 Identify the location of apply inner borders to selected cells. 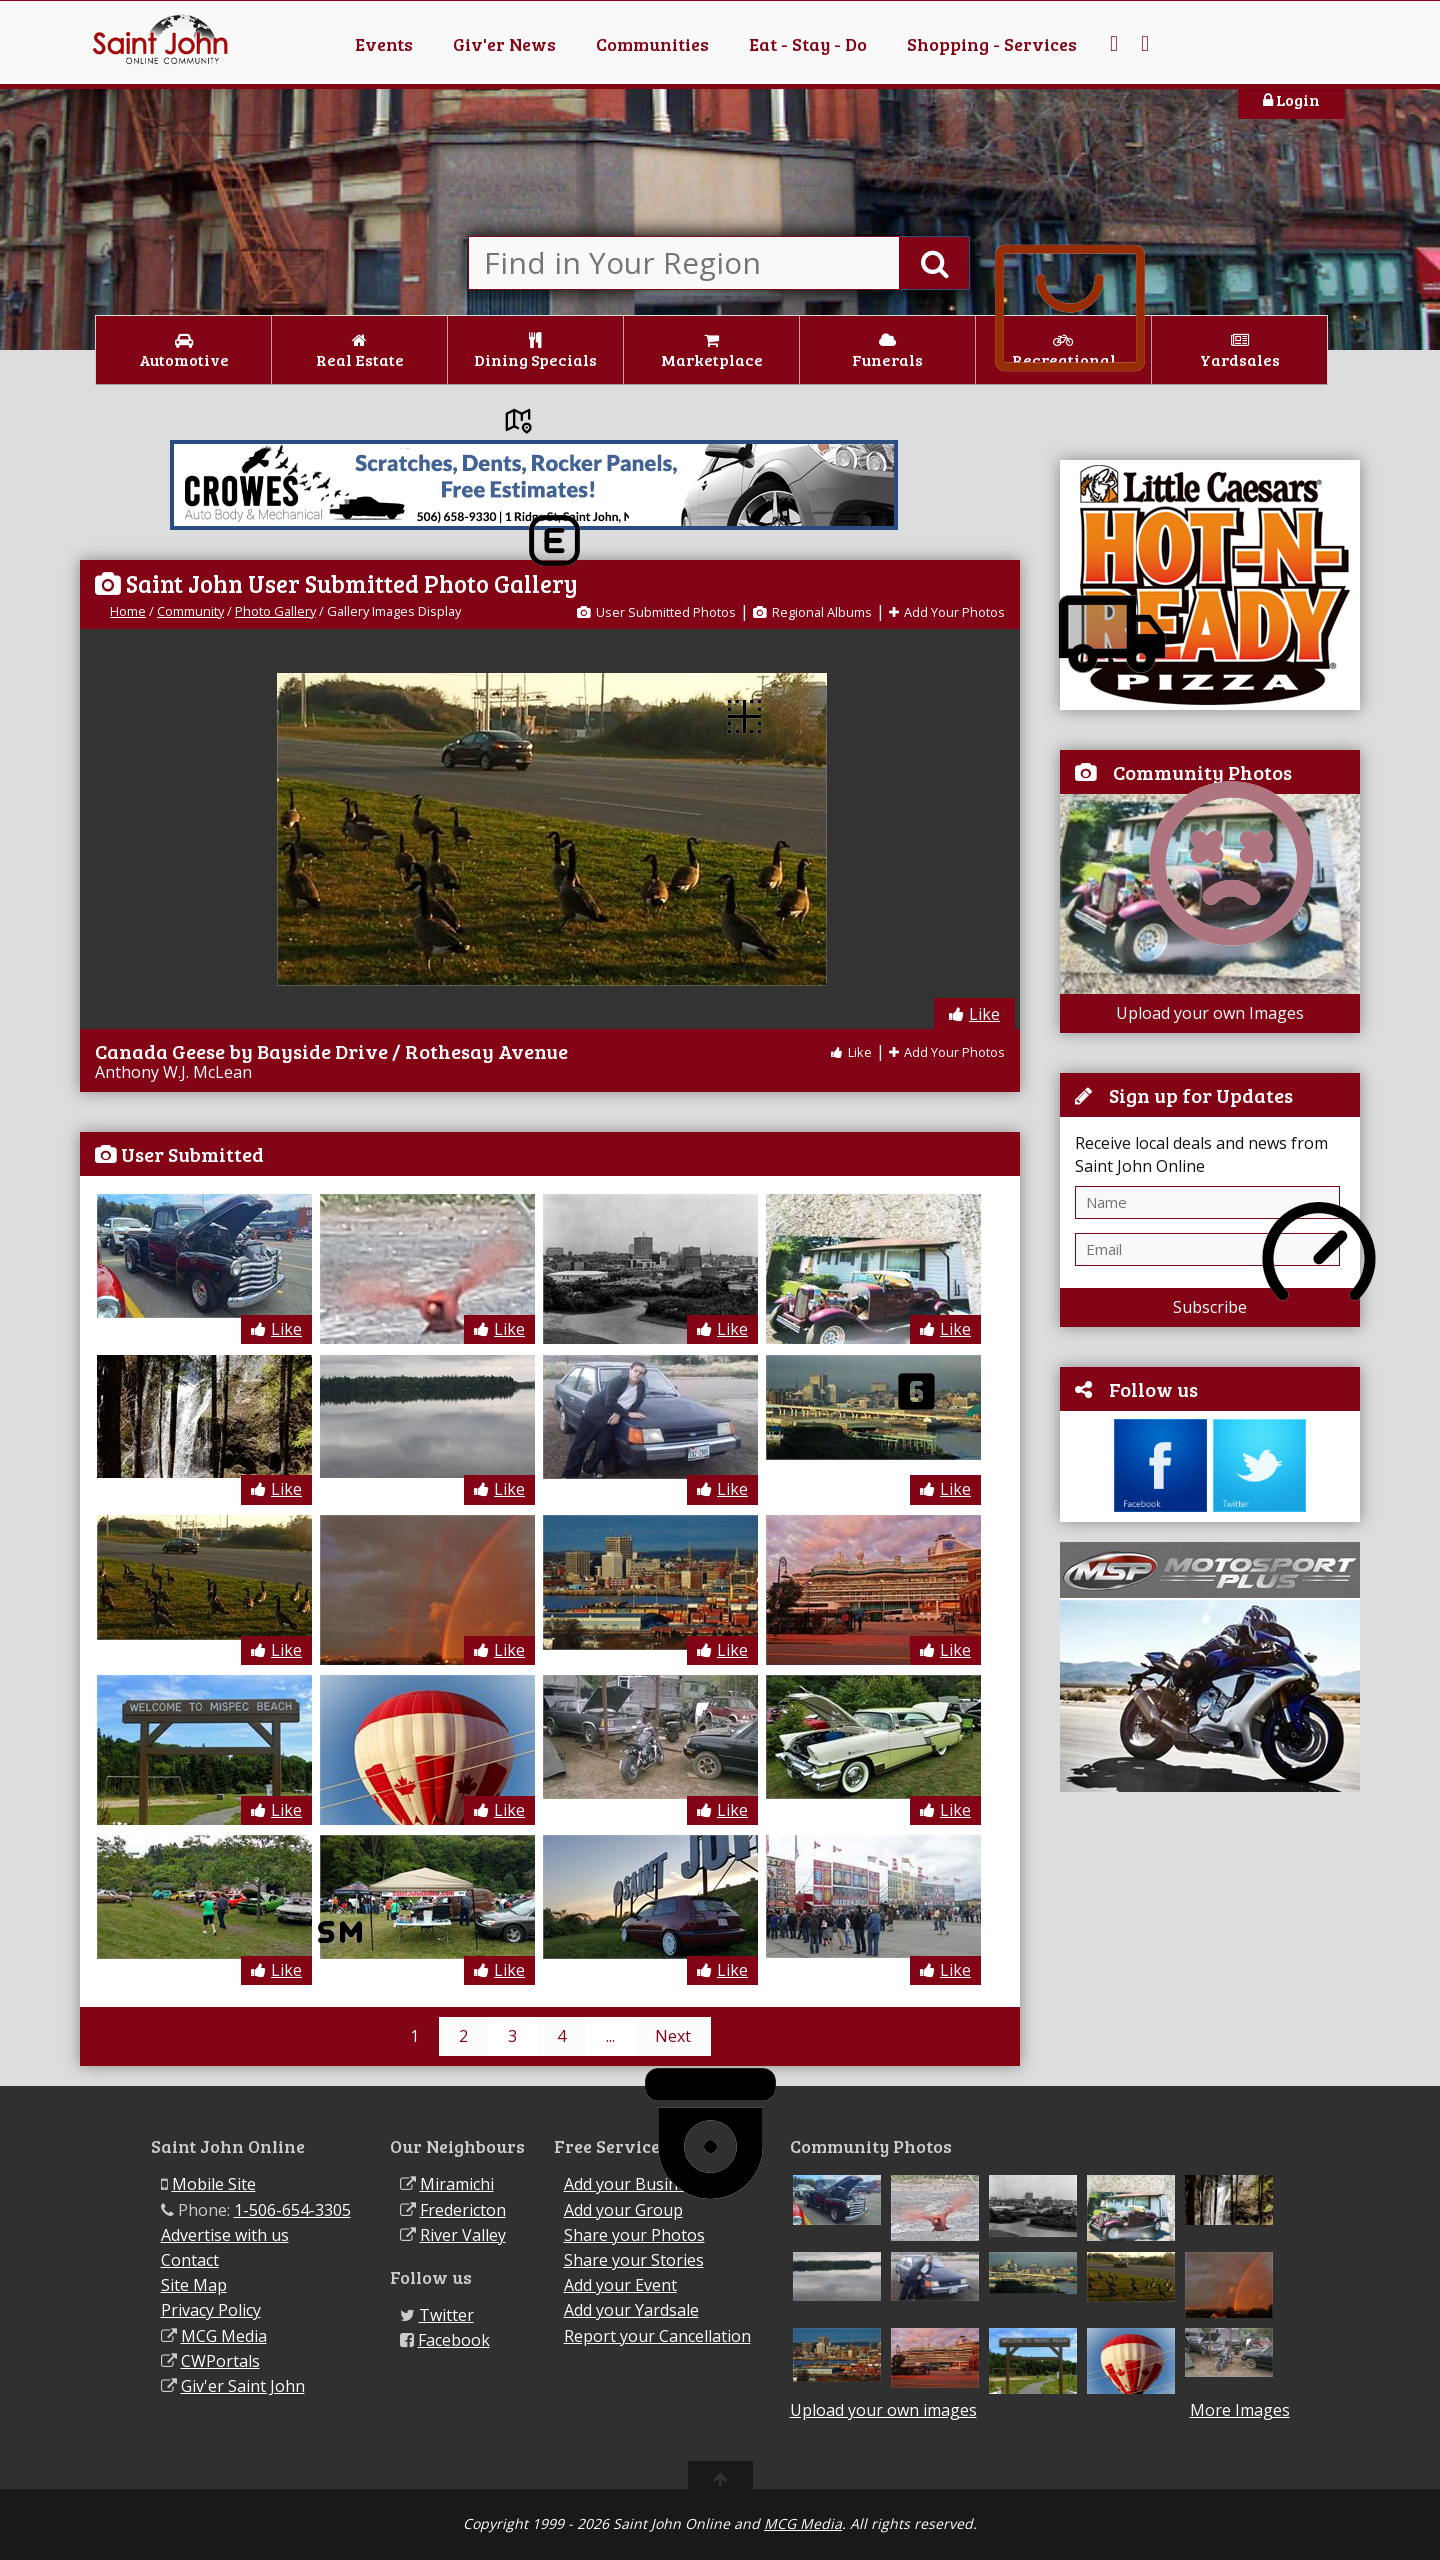
(744, 716).